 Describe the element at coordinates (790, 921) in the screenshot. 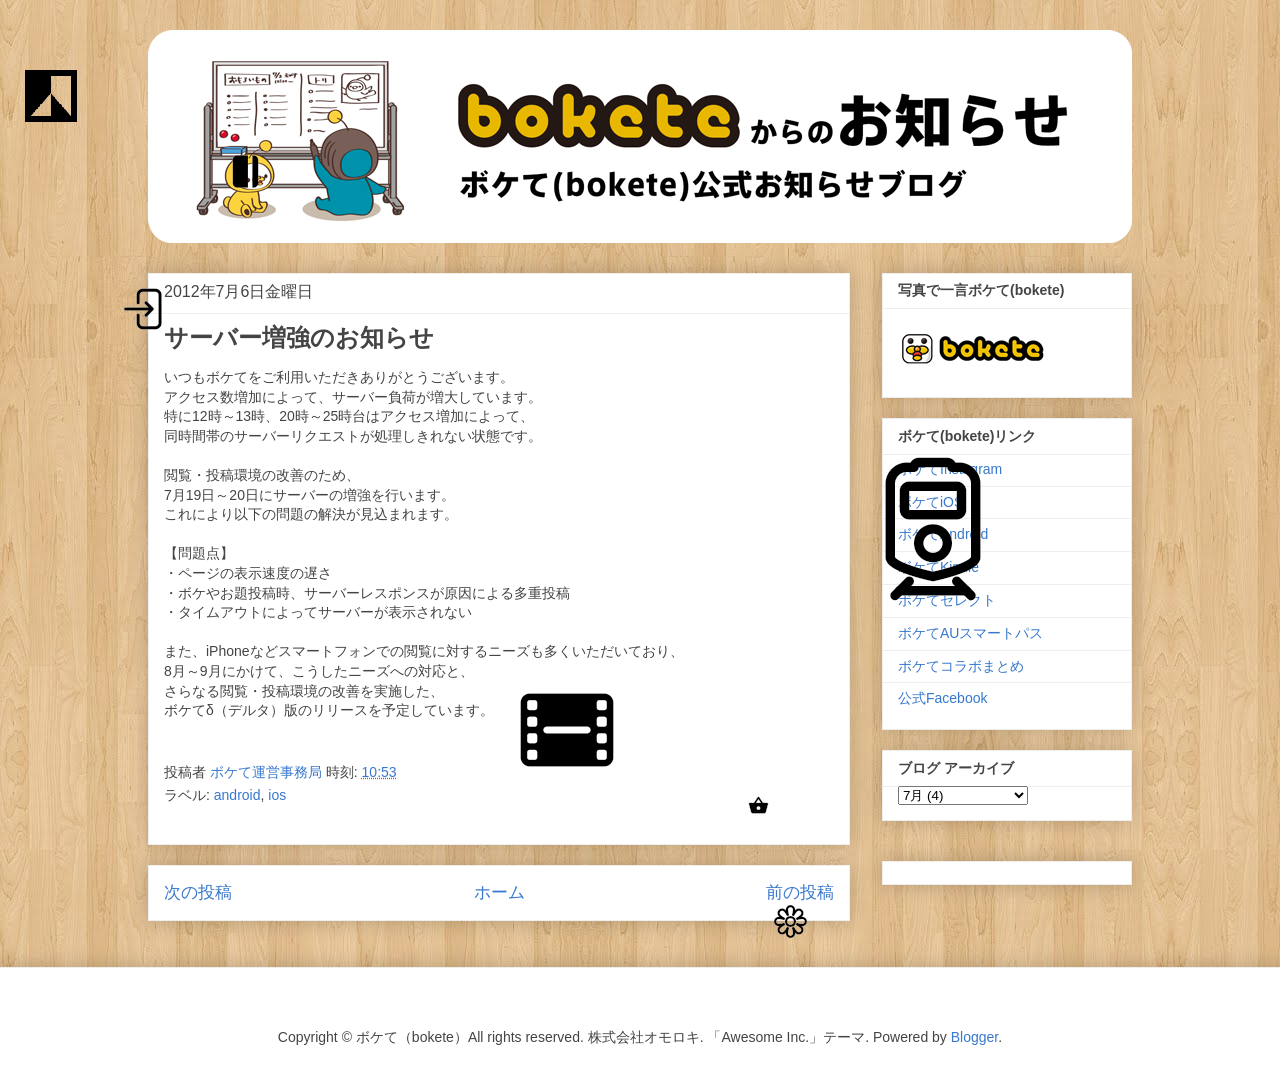

I see `access garden or plant care features` at that location.